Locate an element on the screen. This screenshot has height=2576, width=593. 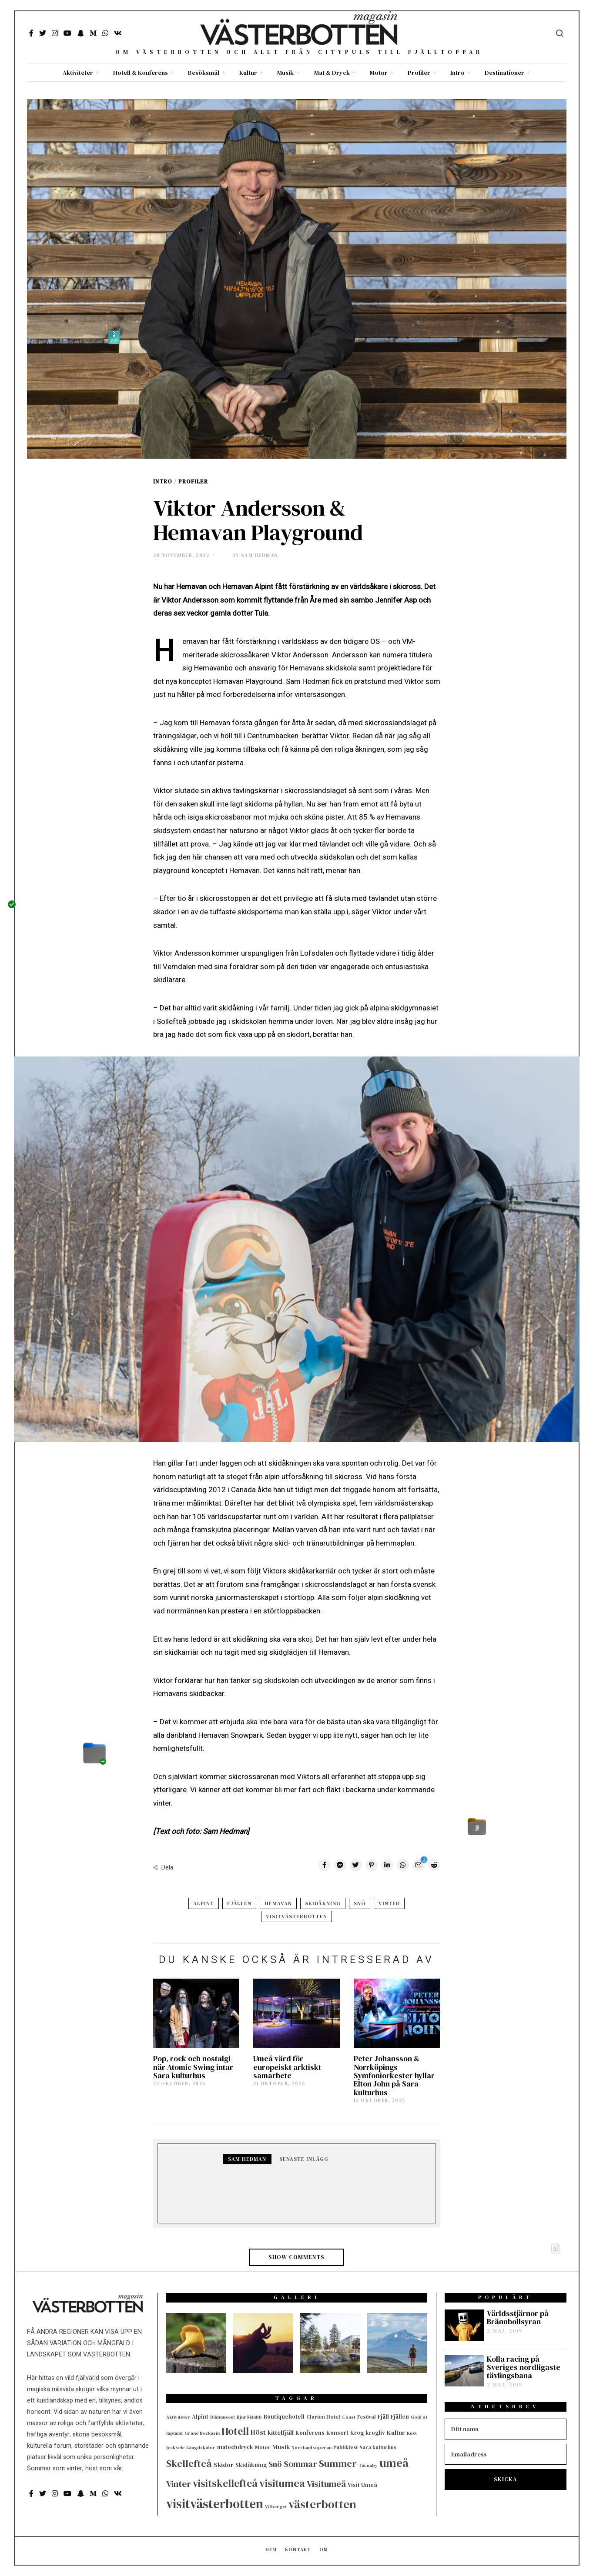
open a compressed zip archive is located at coordinates (114, 337).